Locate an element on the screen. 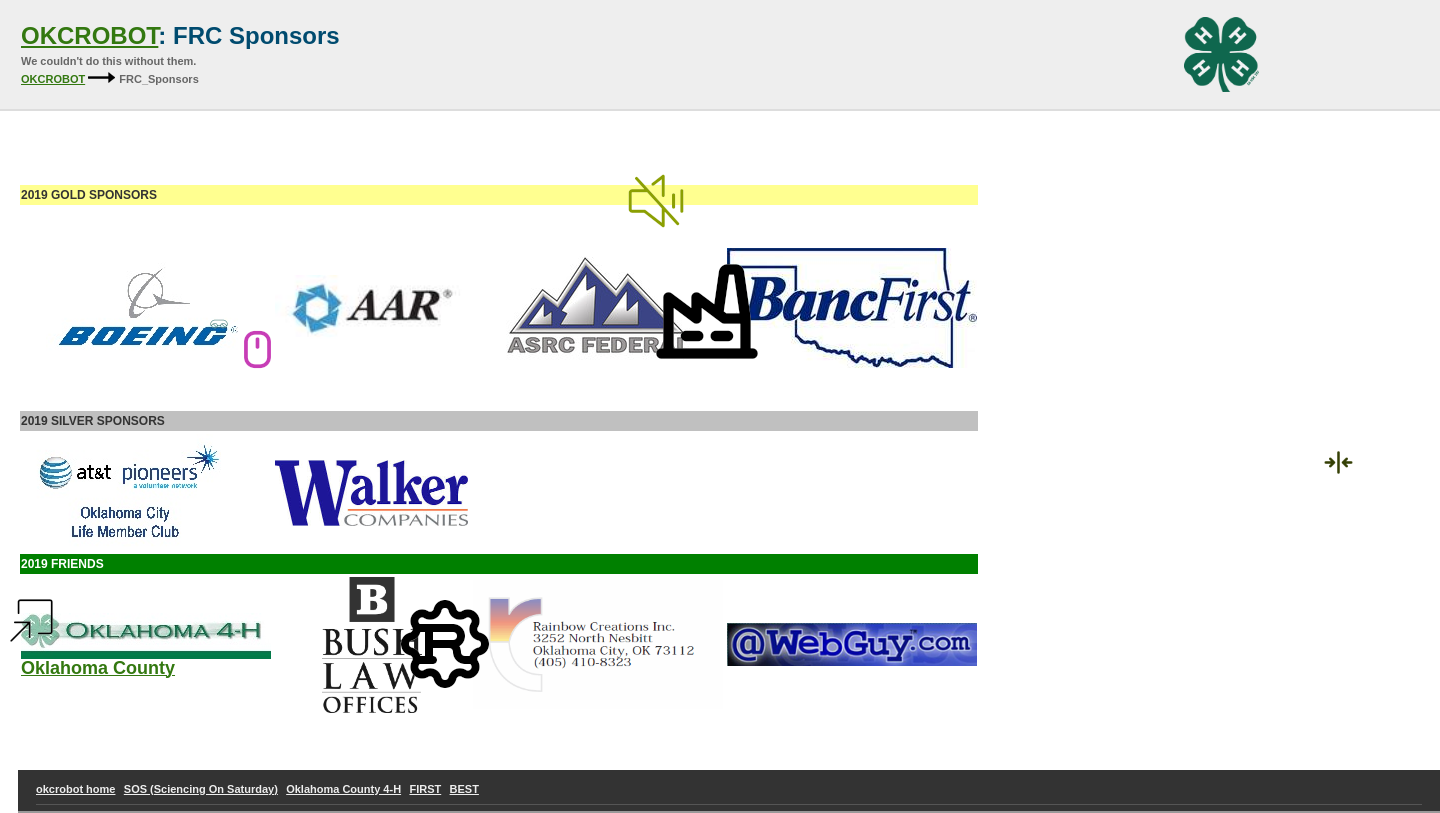 The height and width of the screenshot is (813, 1440). import or bring content into the current view is located at coordinates (31, 620).